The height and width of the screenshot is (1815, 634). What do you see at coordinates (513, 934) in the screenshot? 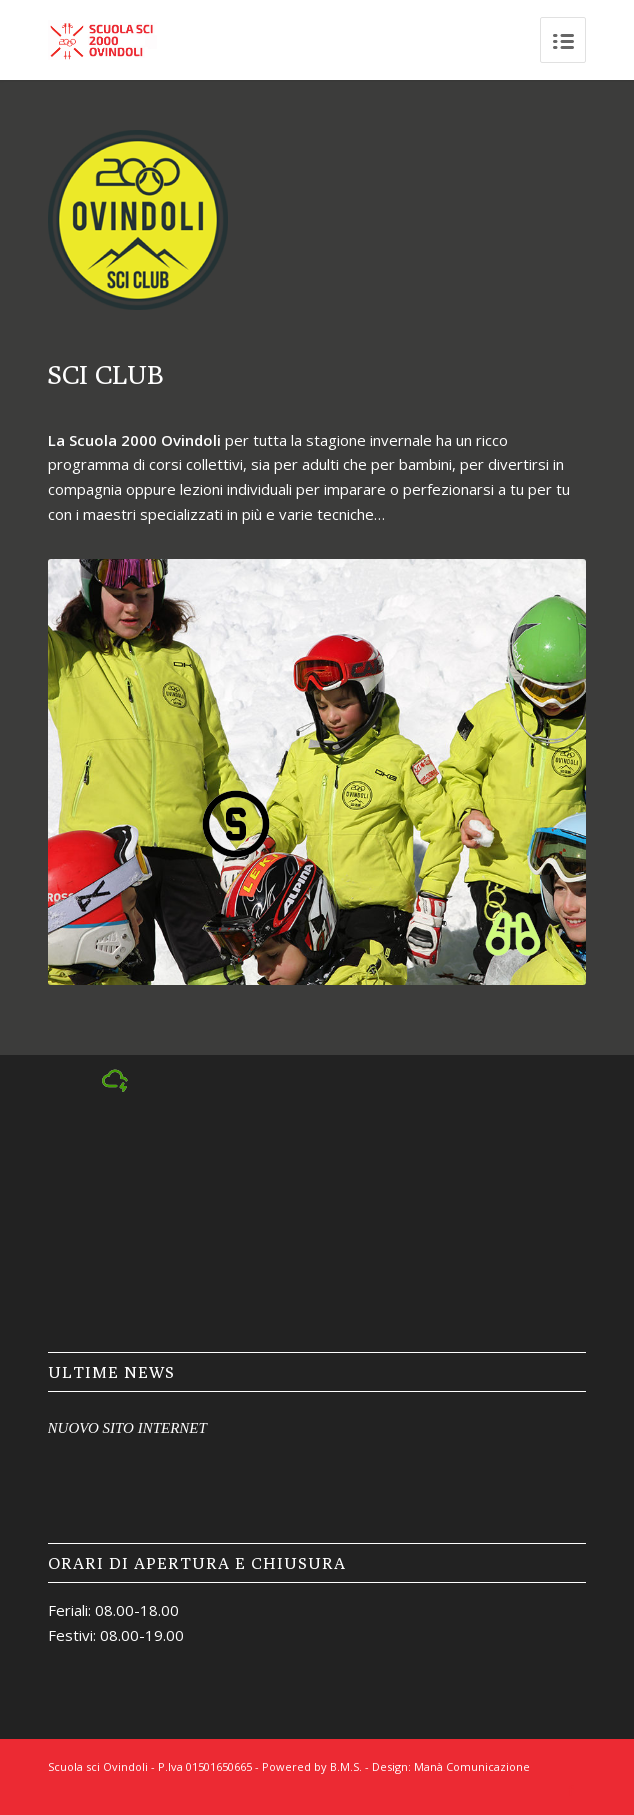
I see `search or explore content` at bounding box center [513, 934].